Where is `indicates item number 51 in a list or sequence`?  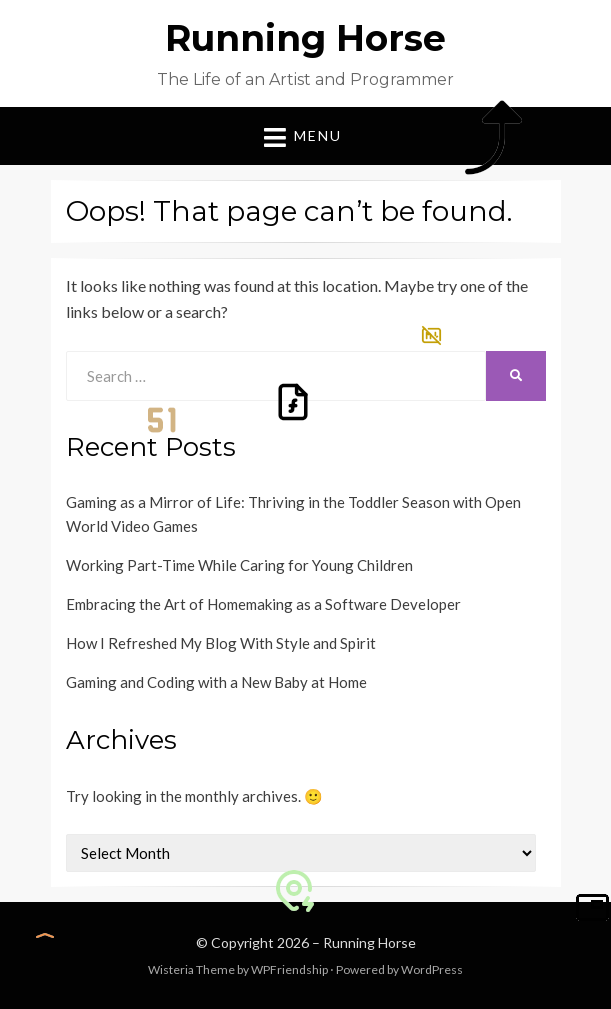 indicates item number 51 in a list or sequence is located at coordinates (163, 420).